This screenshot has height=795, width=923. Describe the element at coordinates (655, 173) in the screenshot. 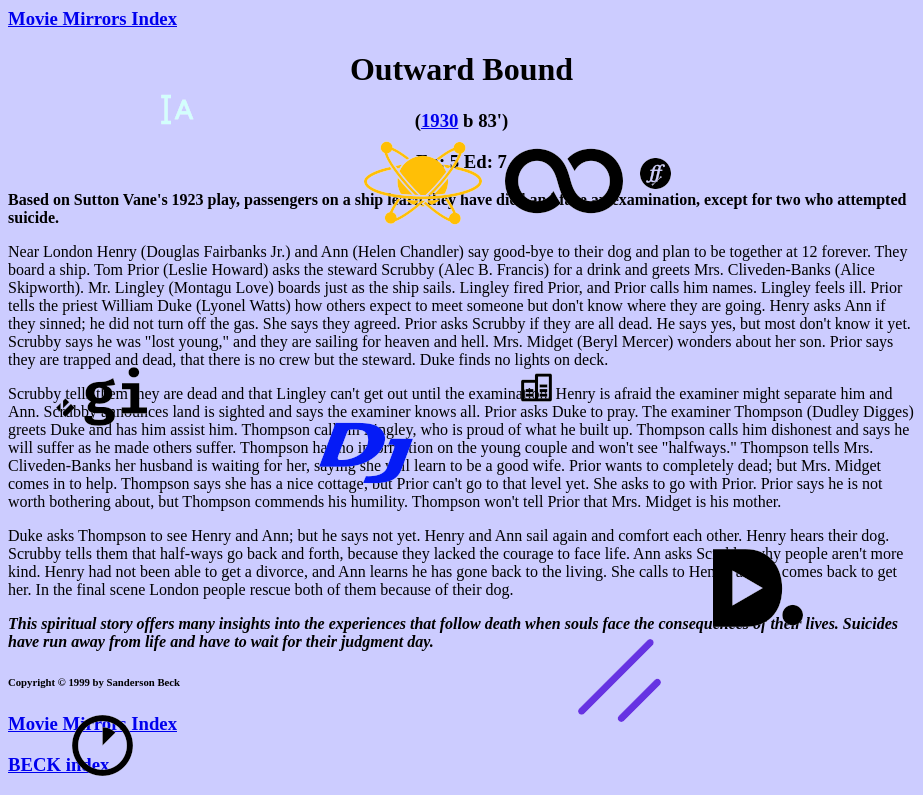

I see `open FontForge font editor application` at that location.